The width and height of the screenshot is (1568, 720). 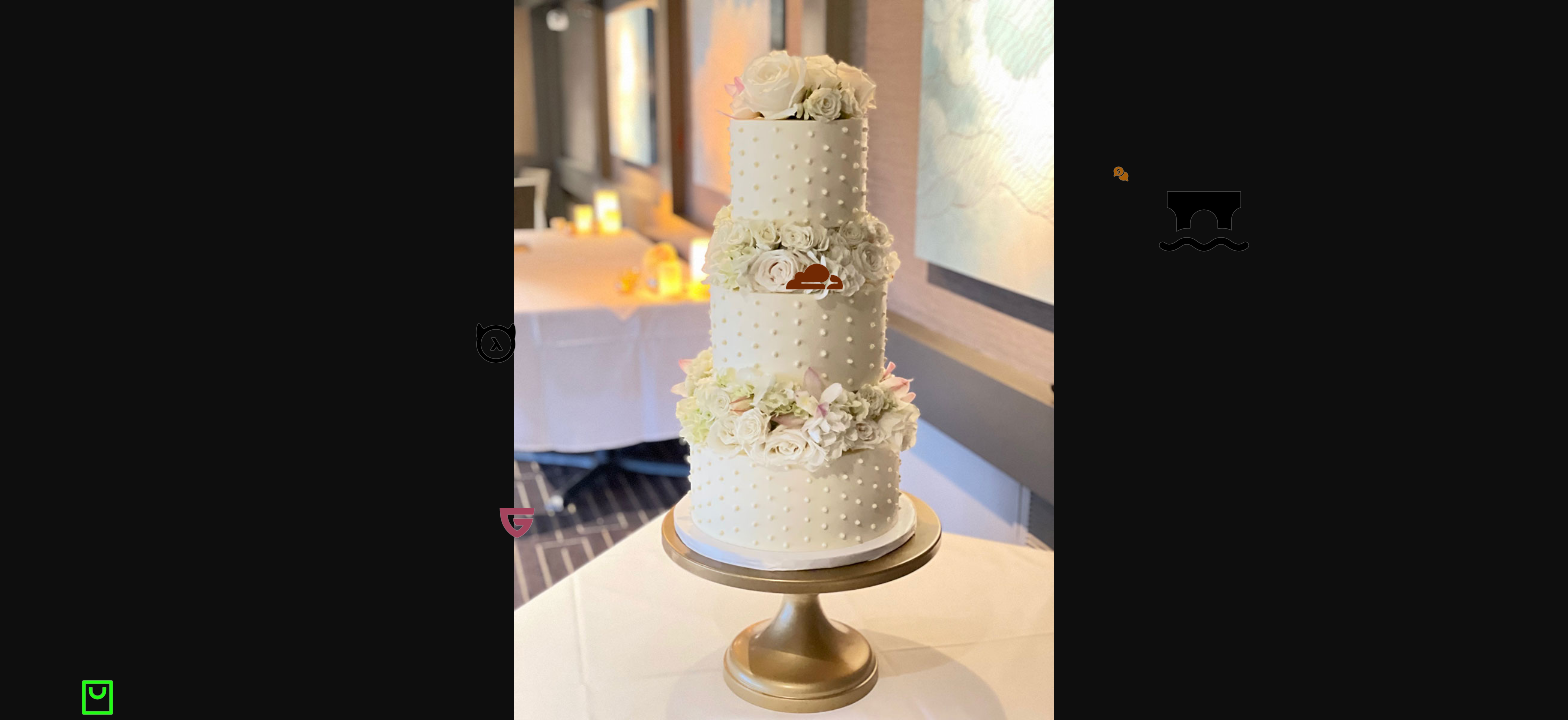 I want to click on hasura platform logo, so click(x=496, y=343).